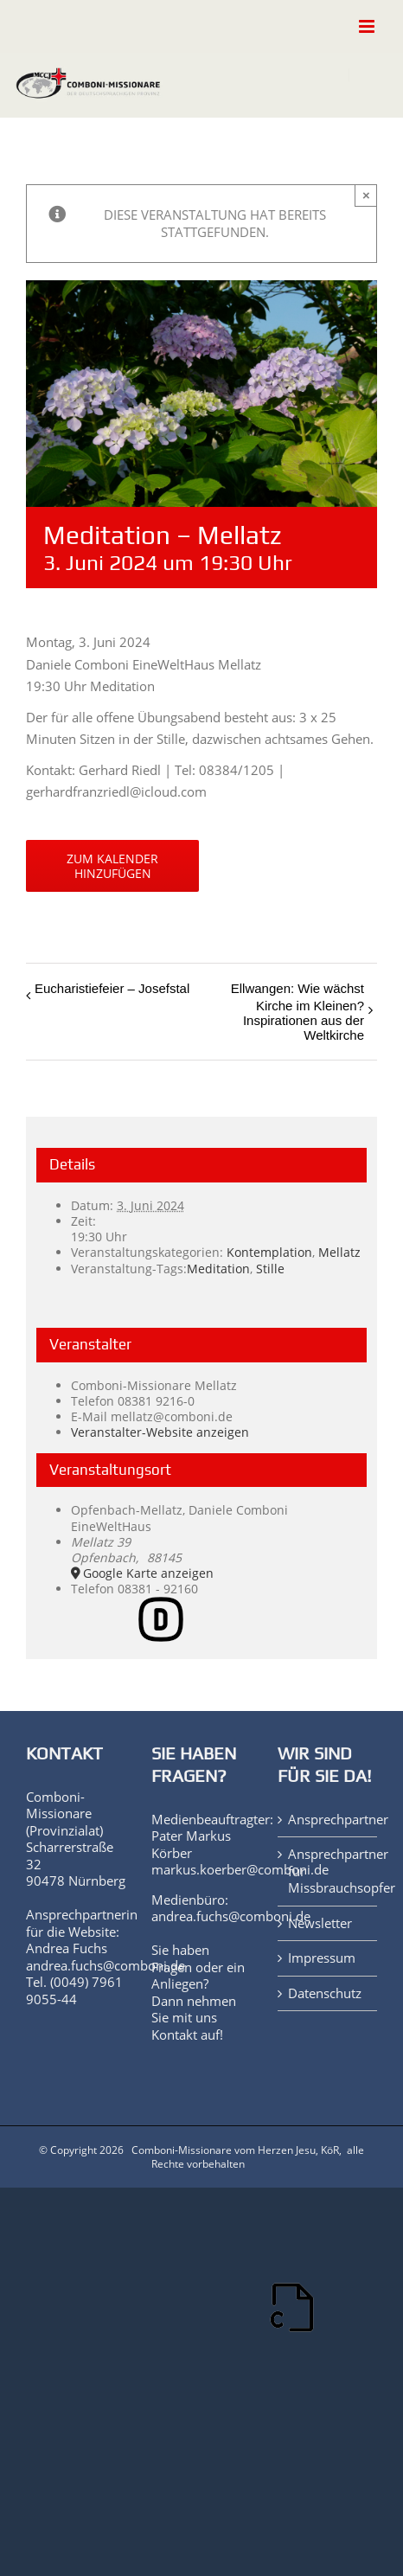 This screenshot has width=403, height=2576. Describe the element at coordinates (161, 1619) in the screenshot. I see `indicates a "D" rating or grade` at that location.